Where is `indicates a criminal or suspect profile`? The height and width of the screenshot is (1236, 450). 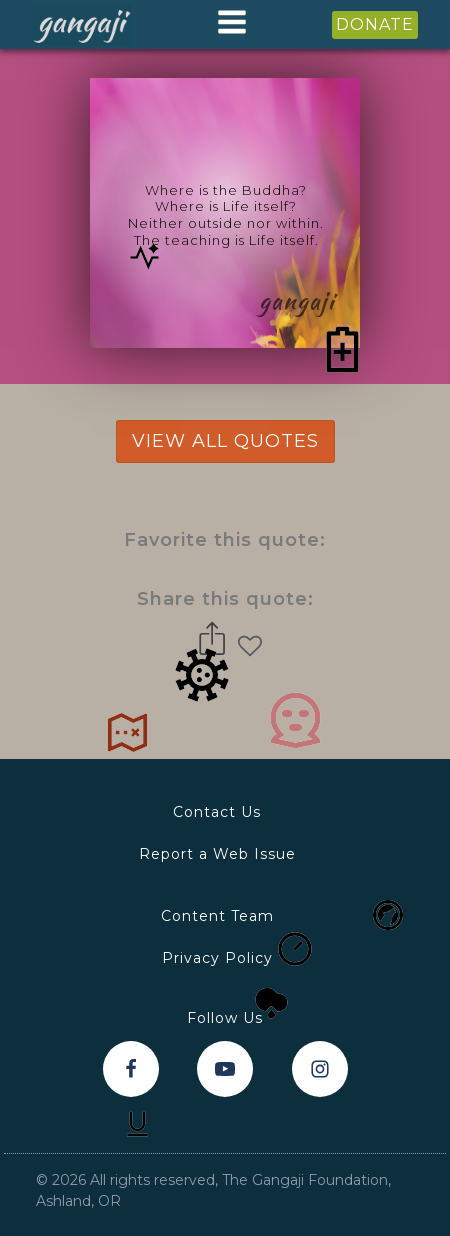 indicates a criminal or suspect profile is located at coordinates (295, 720).